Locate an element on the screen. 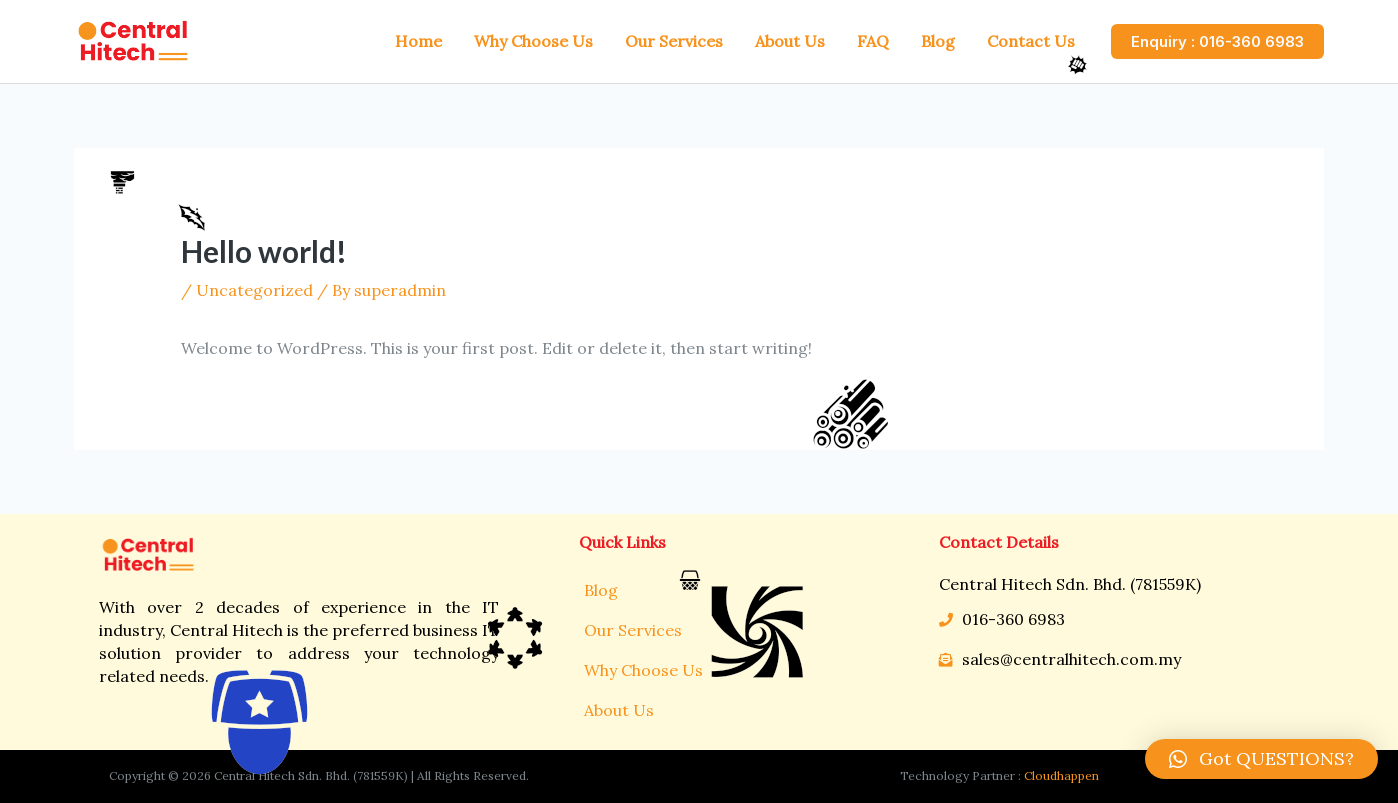  indicates a fireplace or heating feature is located at coordinates (122, 182).